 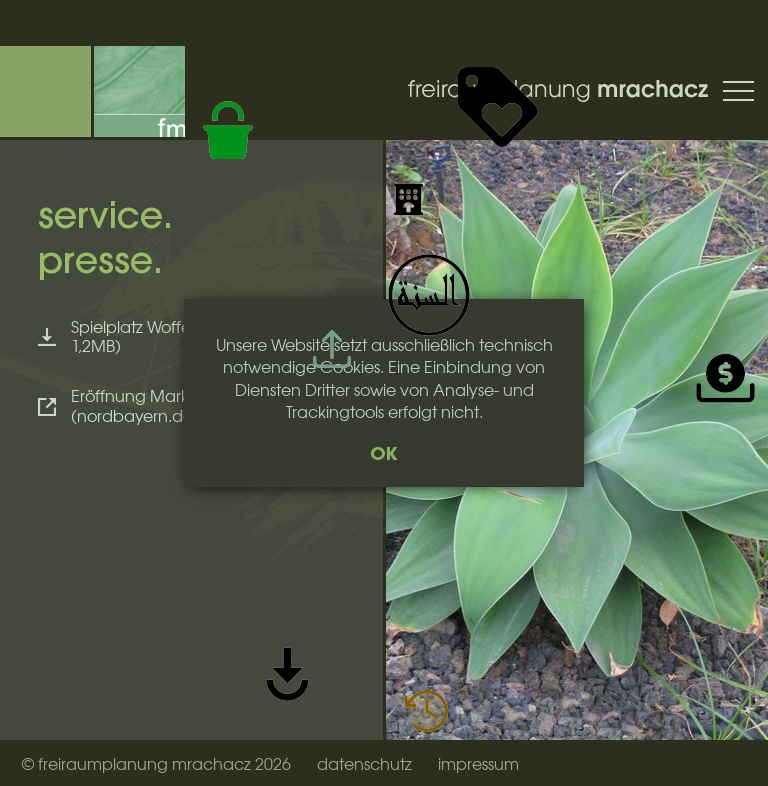 What do you see at coordinates (228, 131) in the screenshot?
I see `access storage or container tools` at bounding box center [228, 131].